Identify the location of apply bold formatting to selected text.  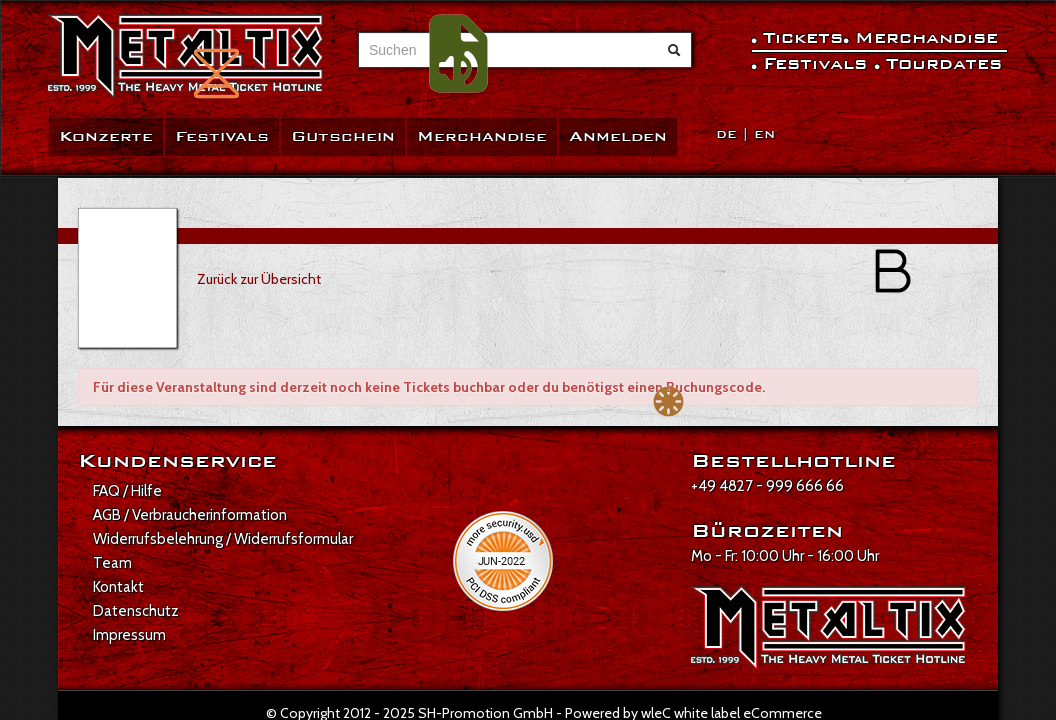
(890, 272).